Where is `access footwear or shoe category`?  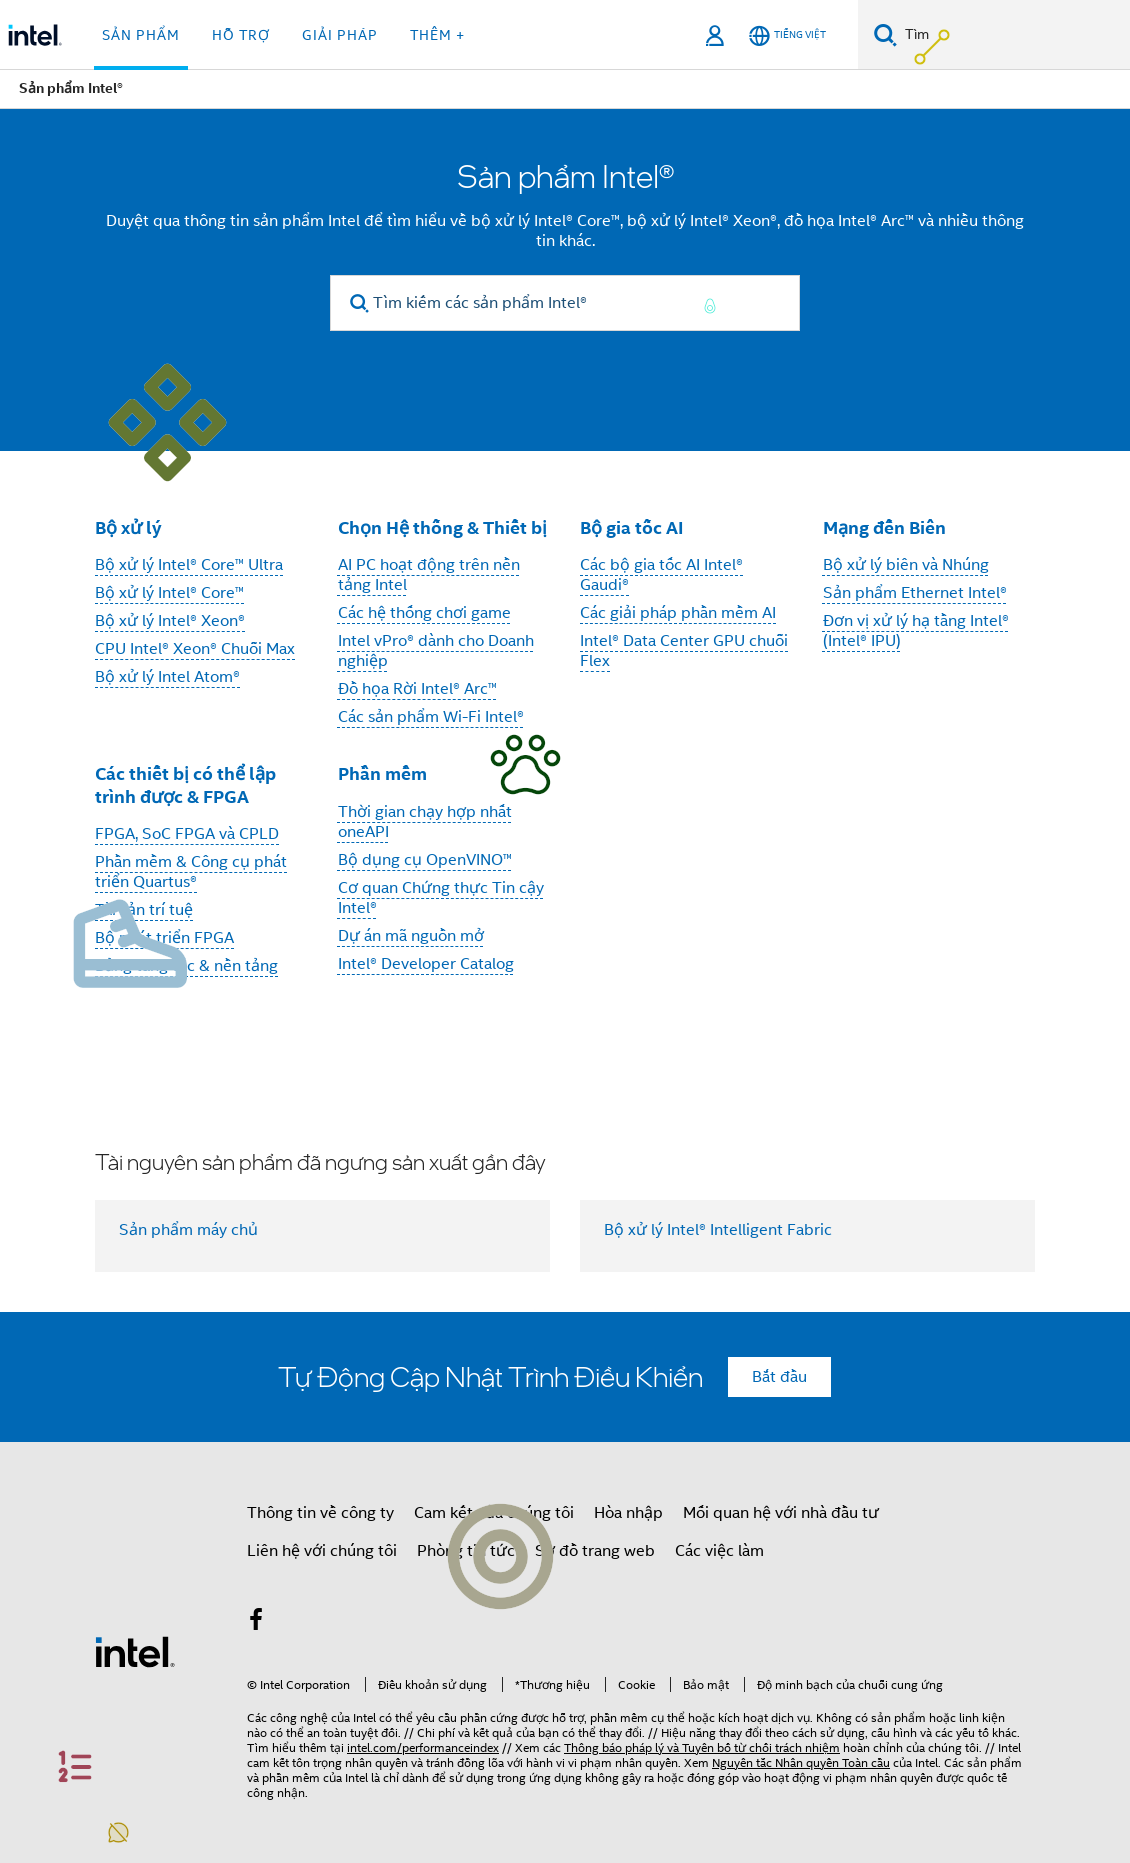 access footwear or shoe category is located at coordinates (125, 947).